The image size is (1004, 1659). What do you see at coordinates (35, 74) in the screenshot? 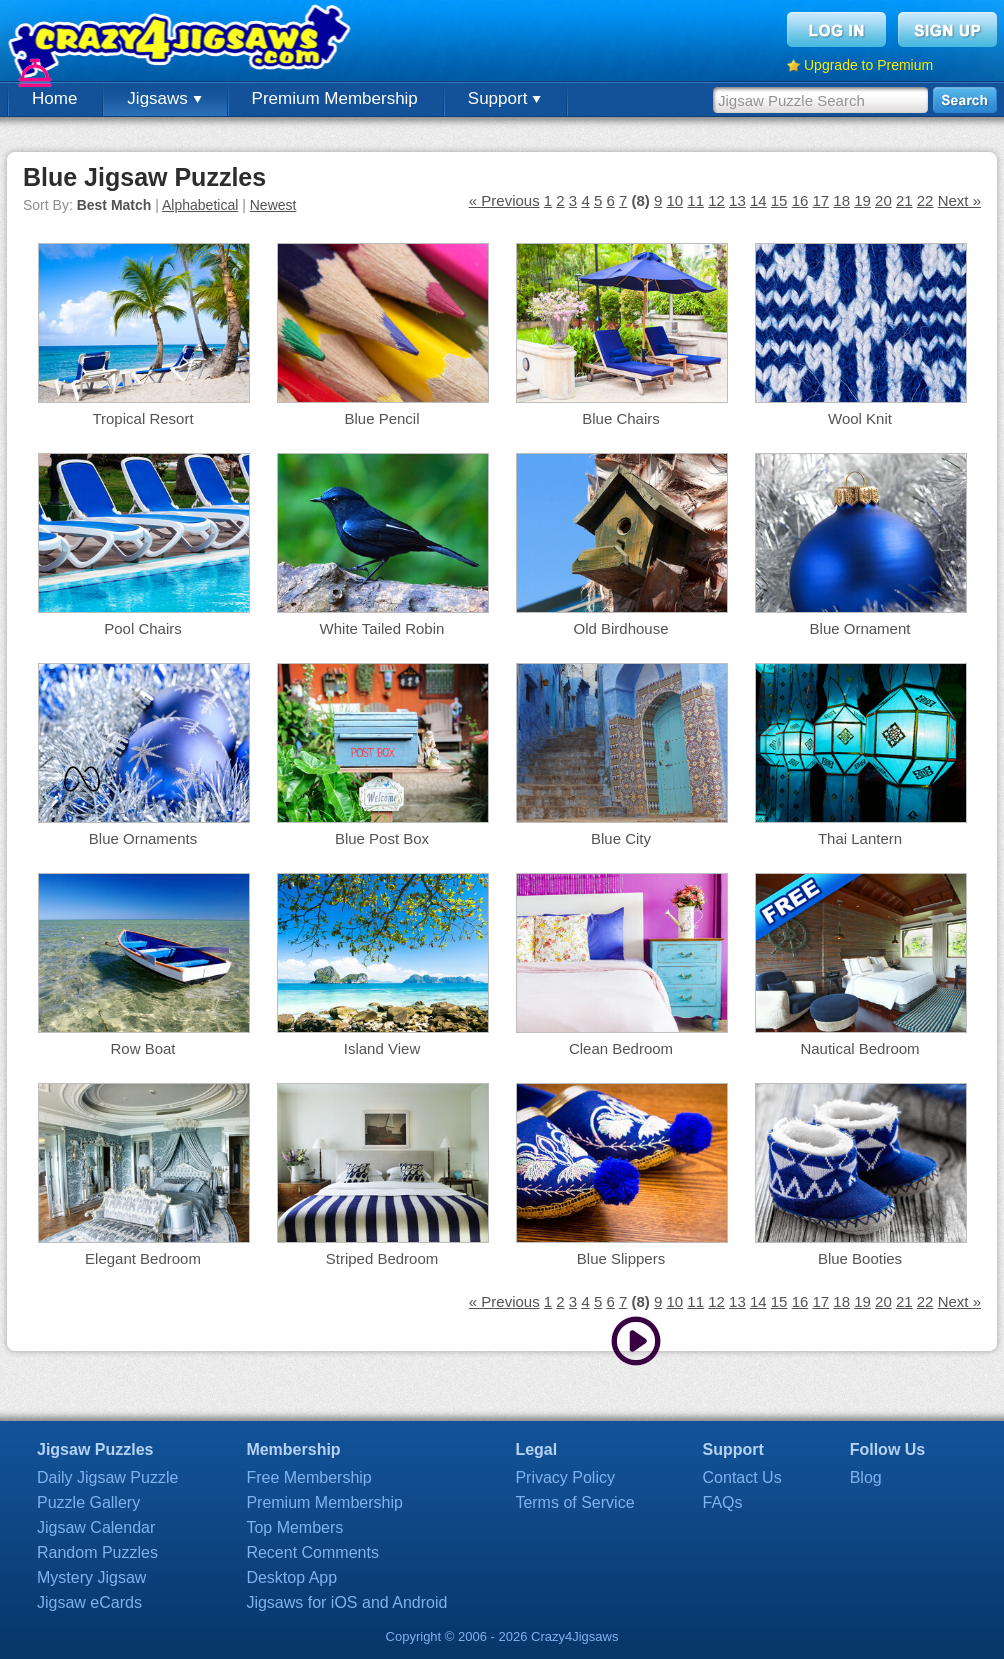
I see `ring for service or assistance` at bounding box center [35, 74].